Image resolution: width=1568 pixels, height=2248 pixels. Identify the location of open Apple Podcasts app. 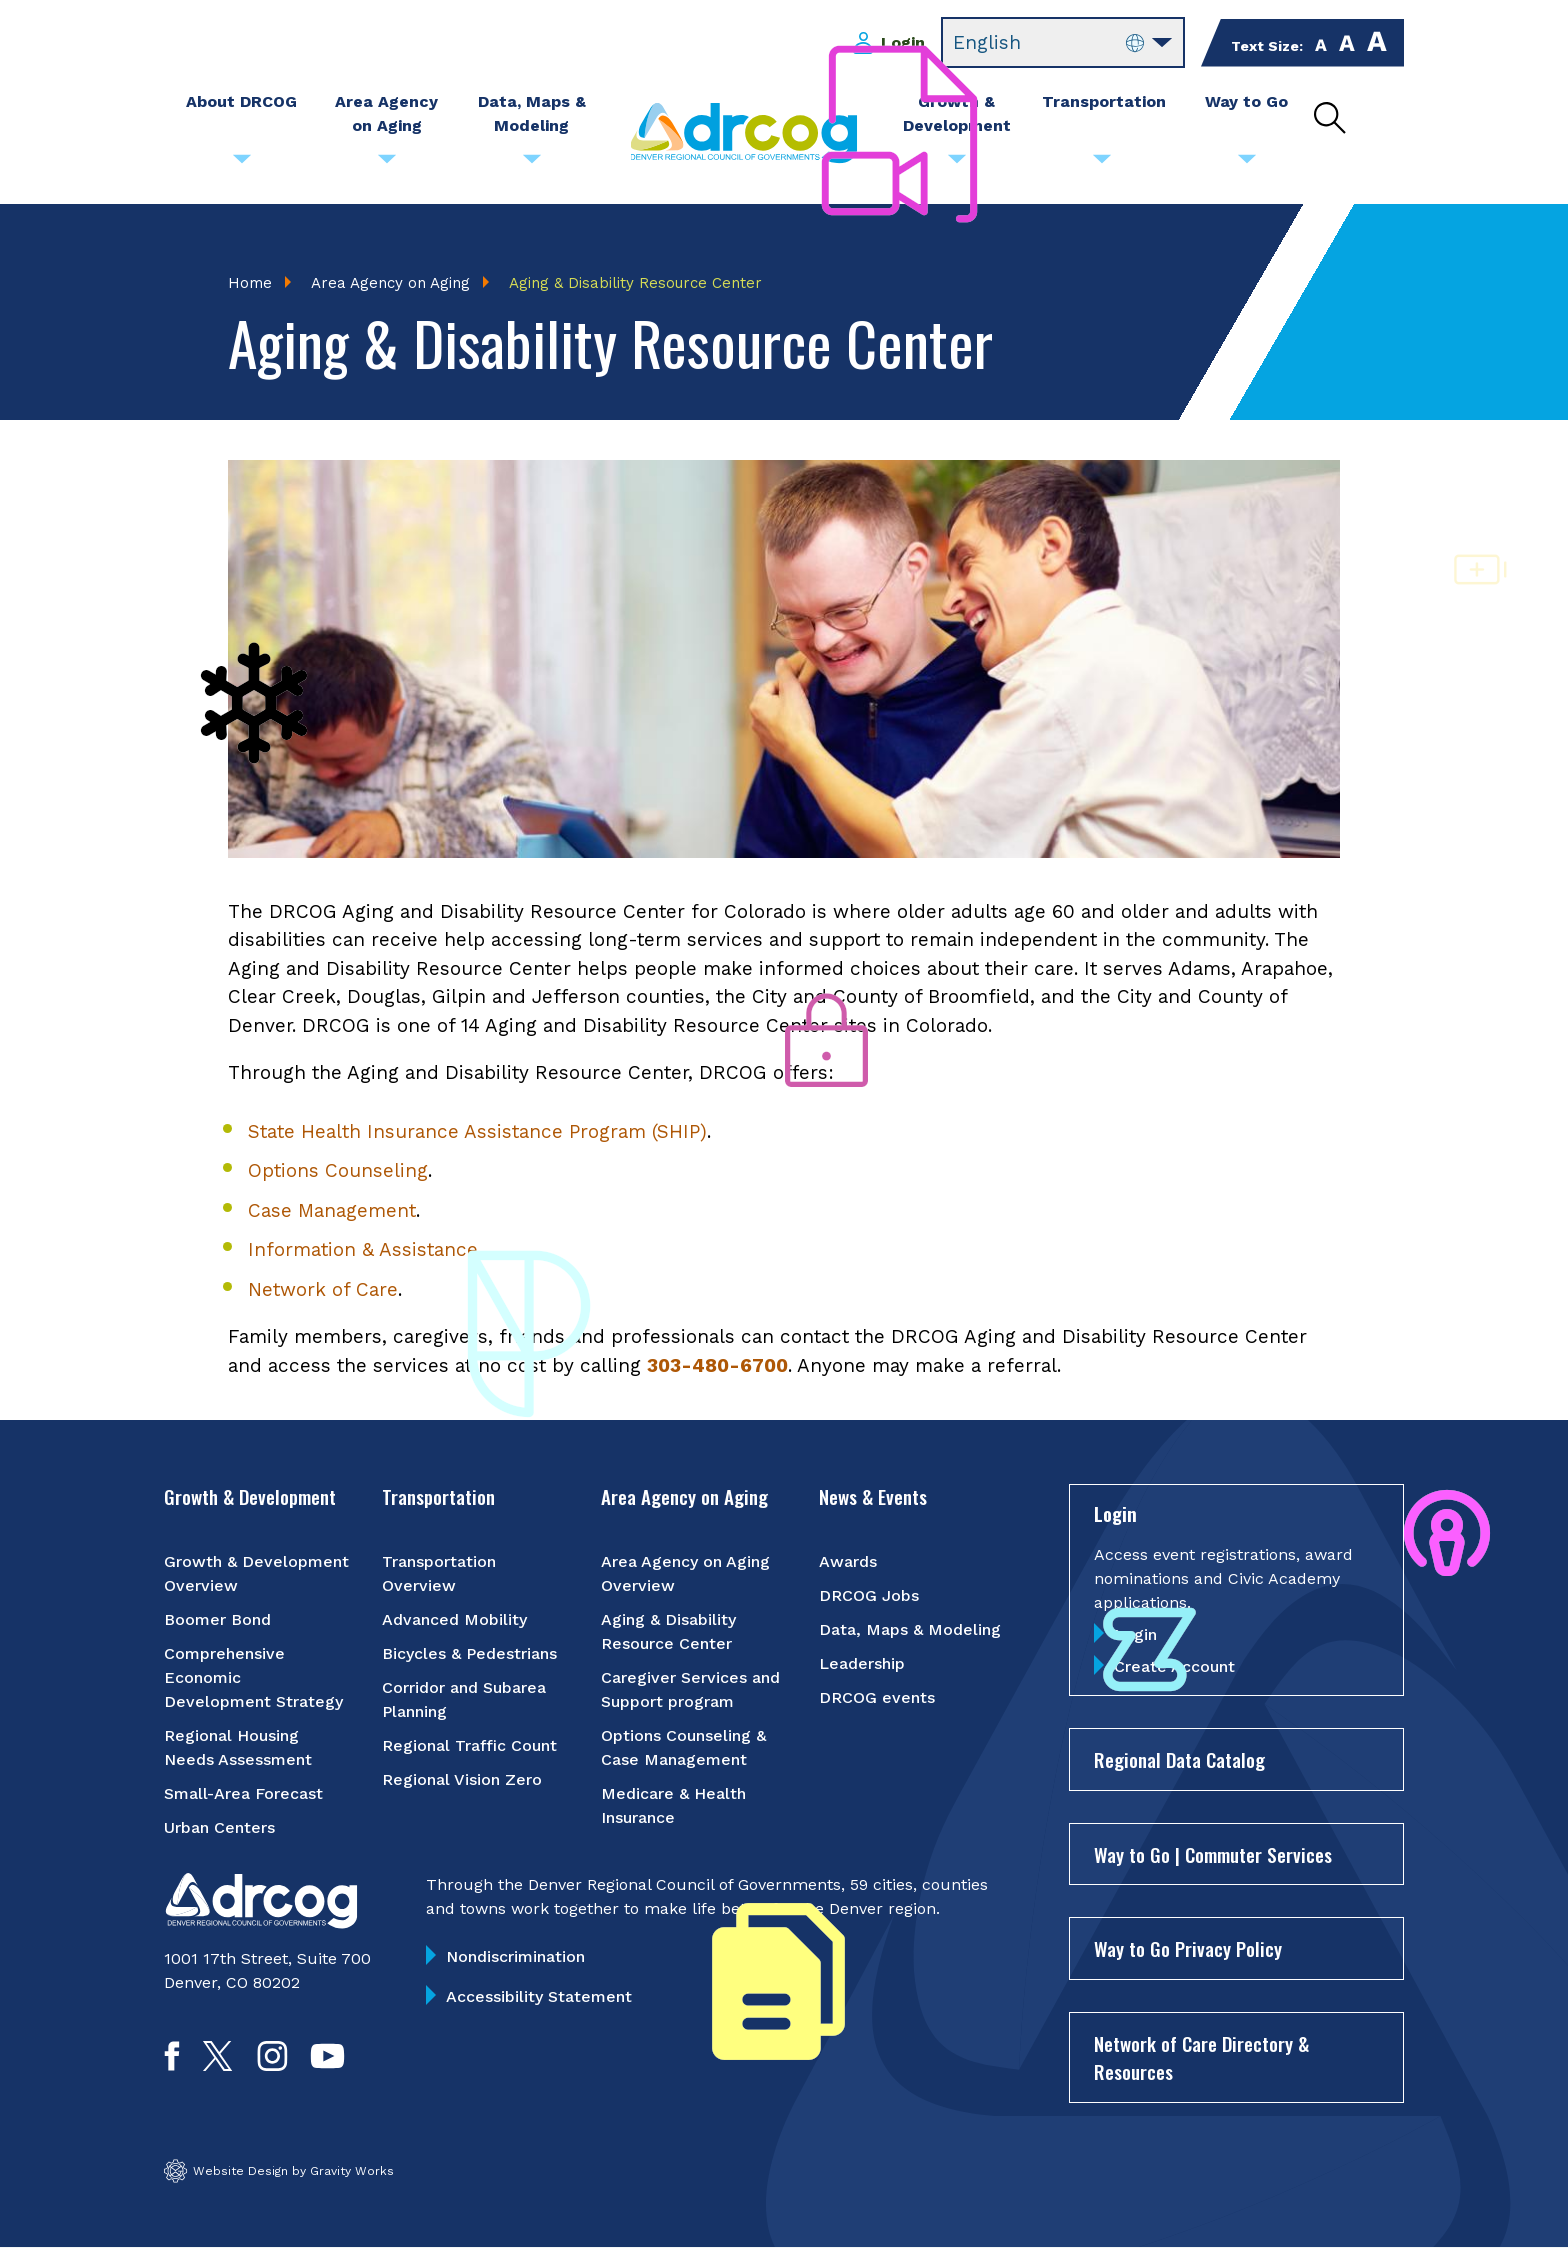
(1447, 1533).